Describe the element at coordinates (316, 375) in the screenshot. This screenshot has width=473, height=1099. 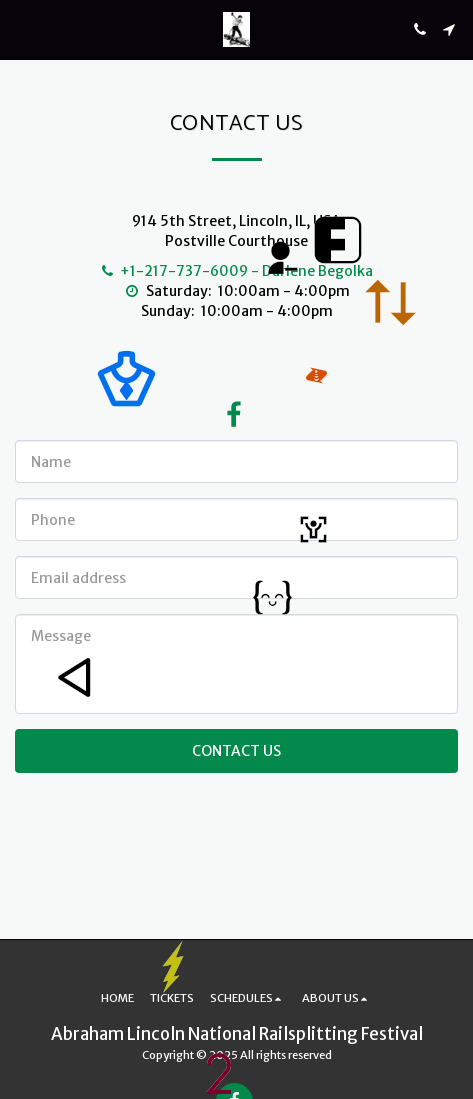
I see `open the Boost mobile app` at that location.